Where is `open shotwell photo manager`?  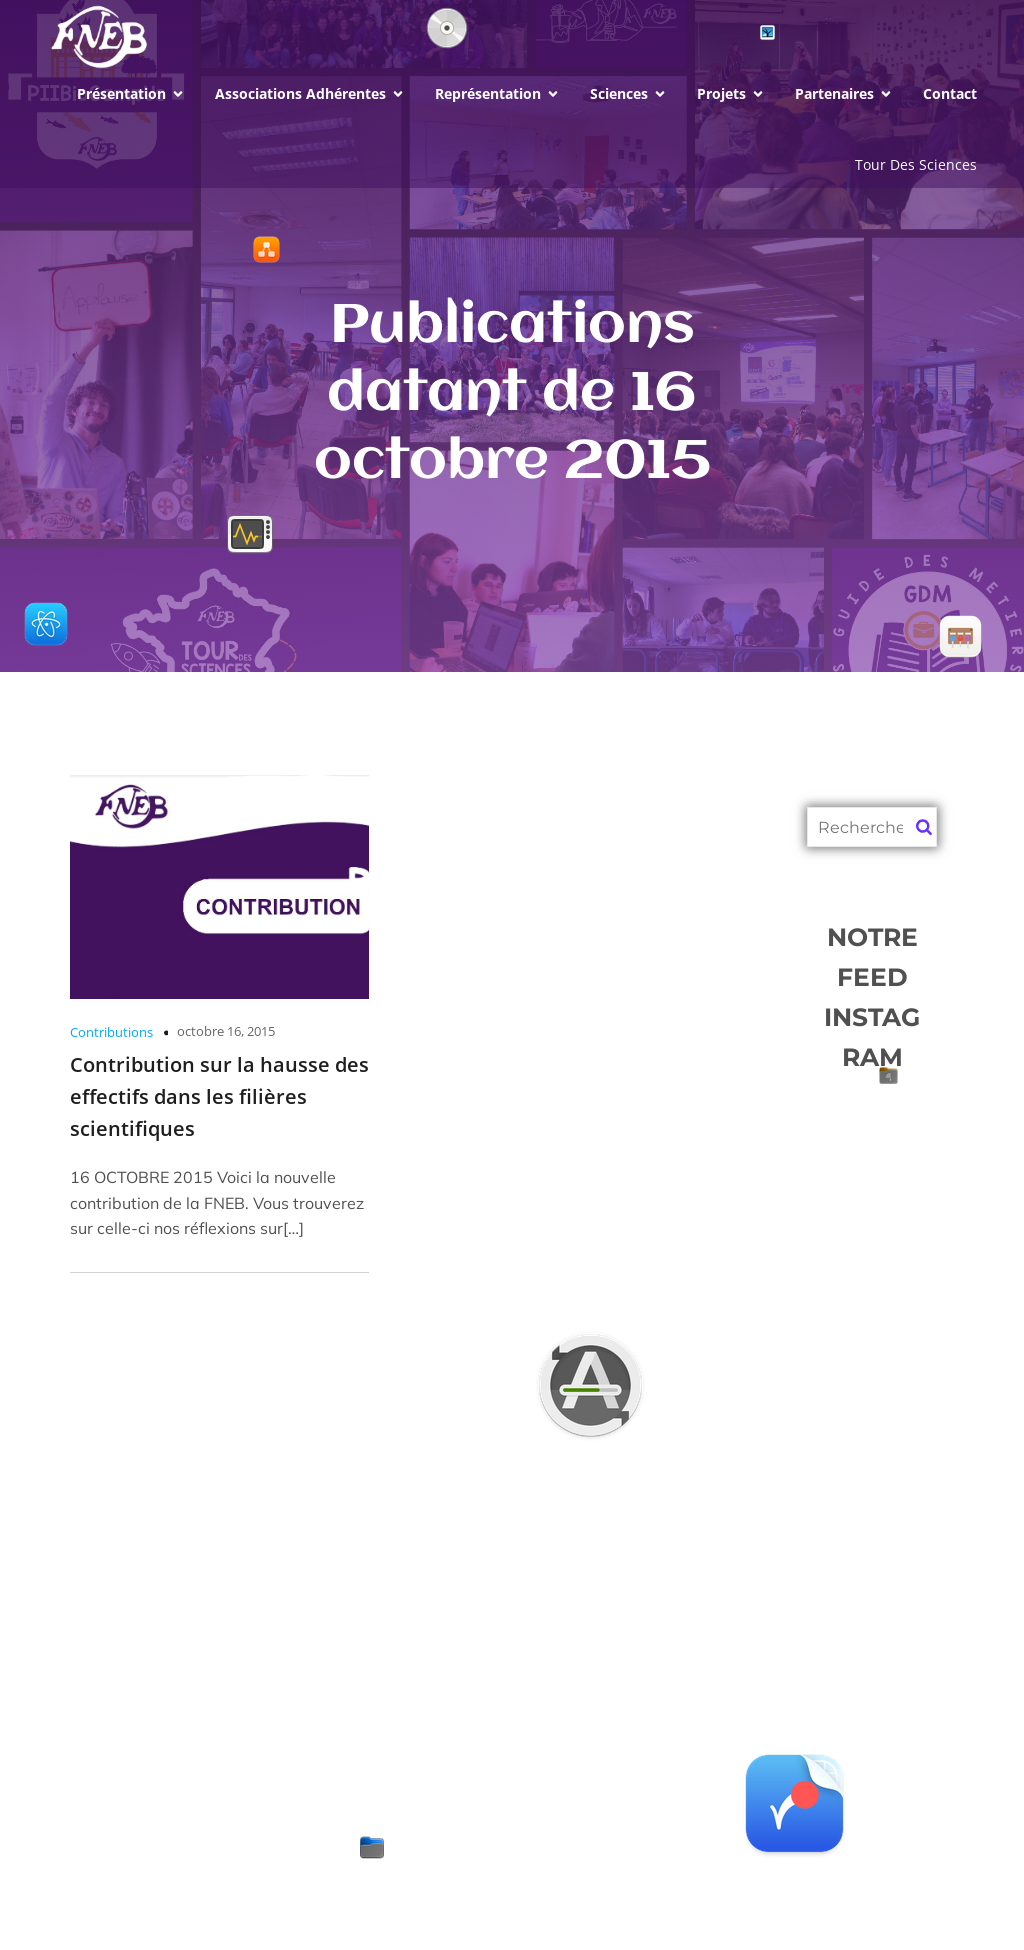 open shotwell photo manager is located at coordinates (767, 32).